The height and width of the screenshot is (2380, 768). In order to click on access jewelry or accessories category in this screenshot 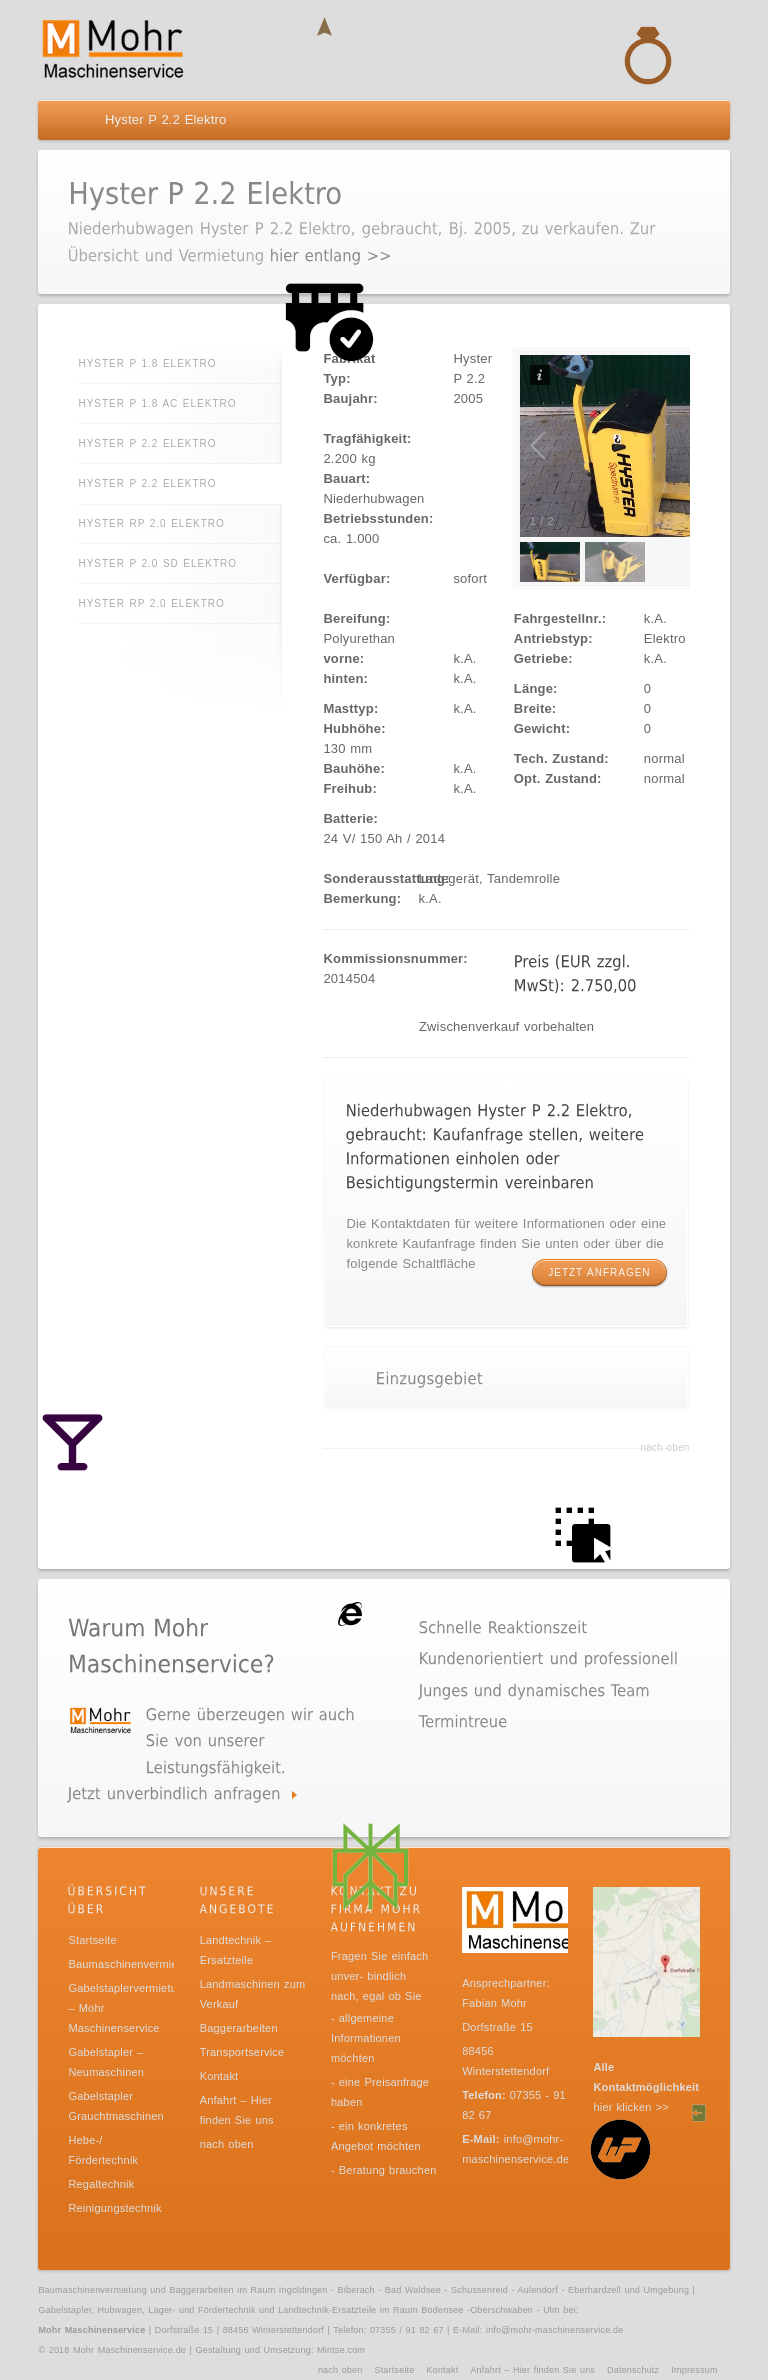, I will do `click(648, 57)`.